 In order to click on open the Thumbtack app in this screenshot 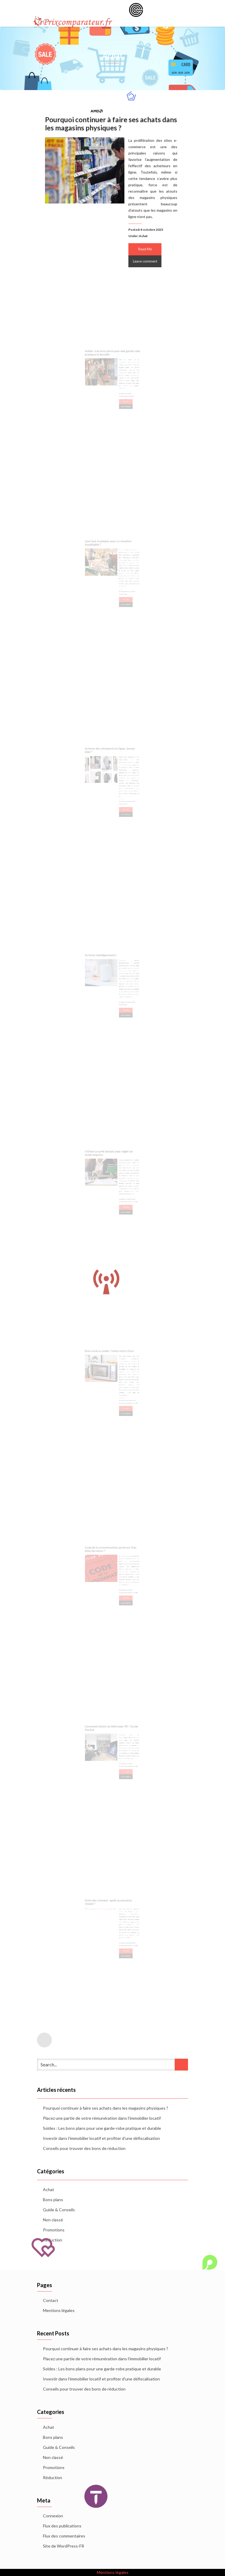, I will do `click(96, 2496)`.